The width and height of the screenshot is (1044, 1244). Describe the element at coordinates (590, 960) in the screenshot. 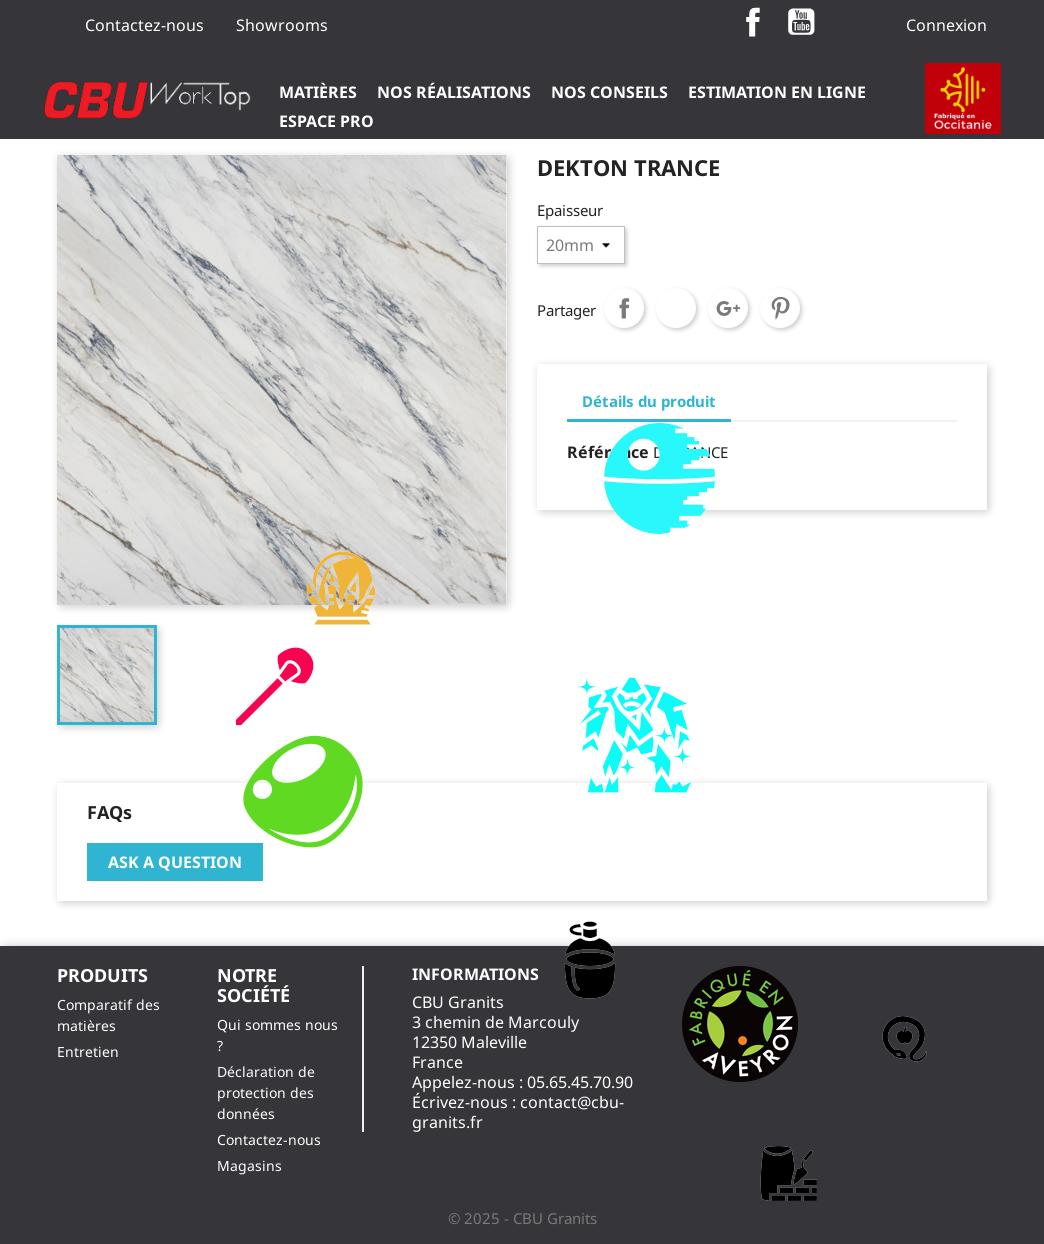

I see `view water or hydration inventory item` at that location.